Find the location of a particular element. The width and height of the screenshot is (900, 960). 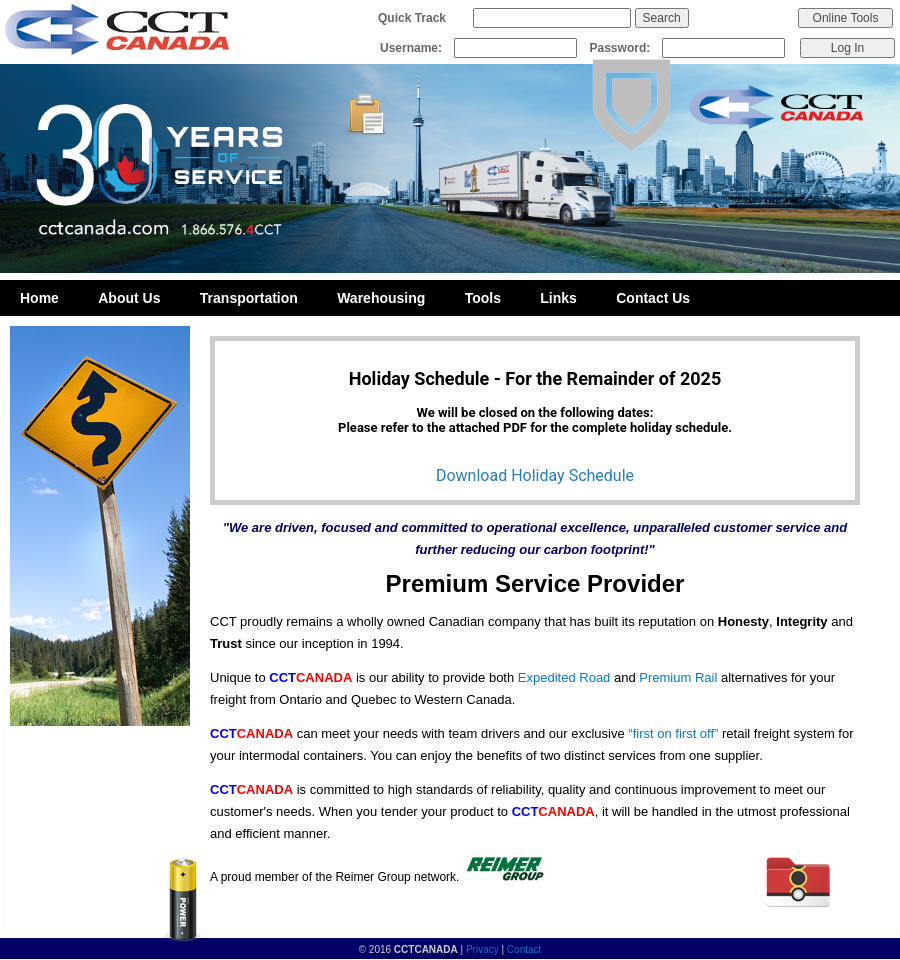

indicates device battery or power status is located at coordinates (183, 901).